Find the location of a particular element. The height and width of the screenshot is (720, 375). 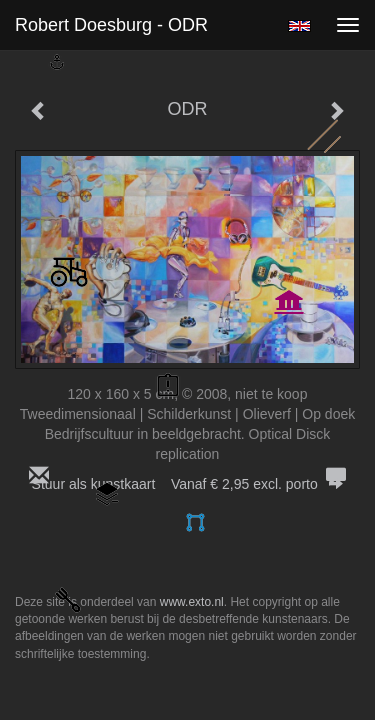

anchor a position or element in place is located at coordinates (57, 62).